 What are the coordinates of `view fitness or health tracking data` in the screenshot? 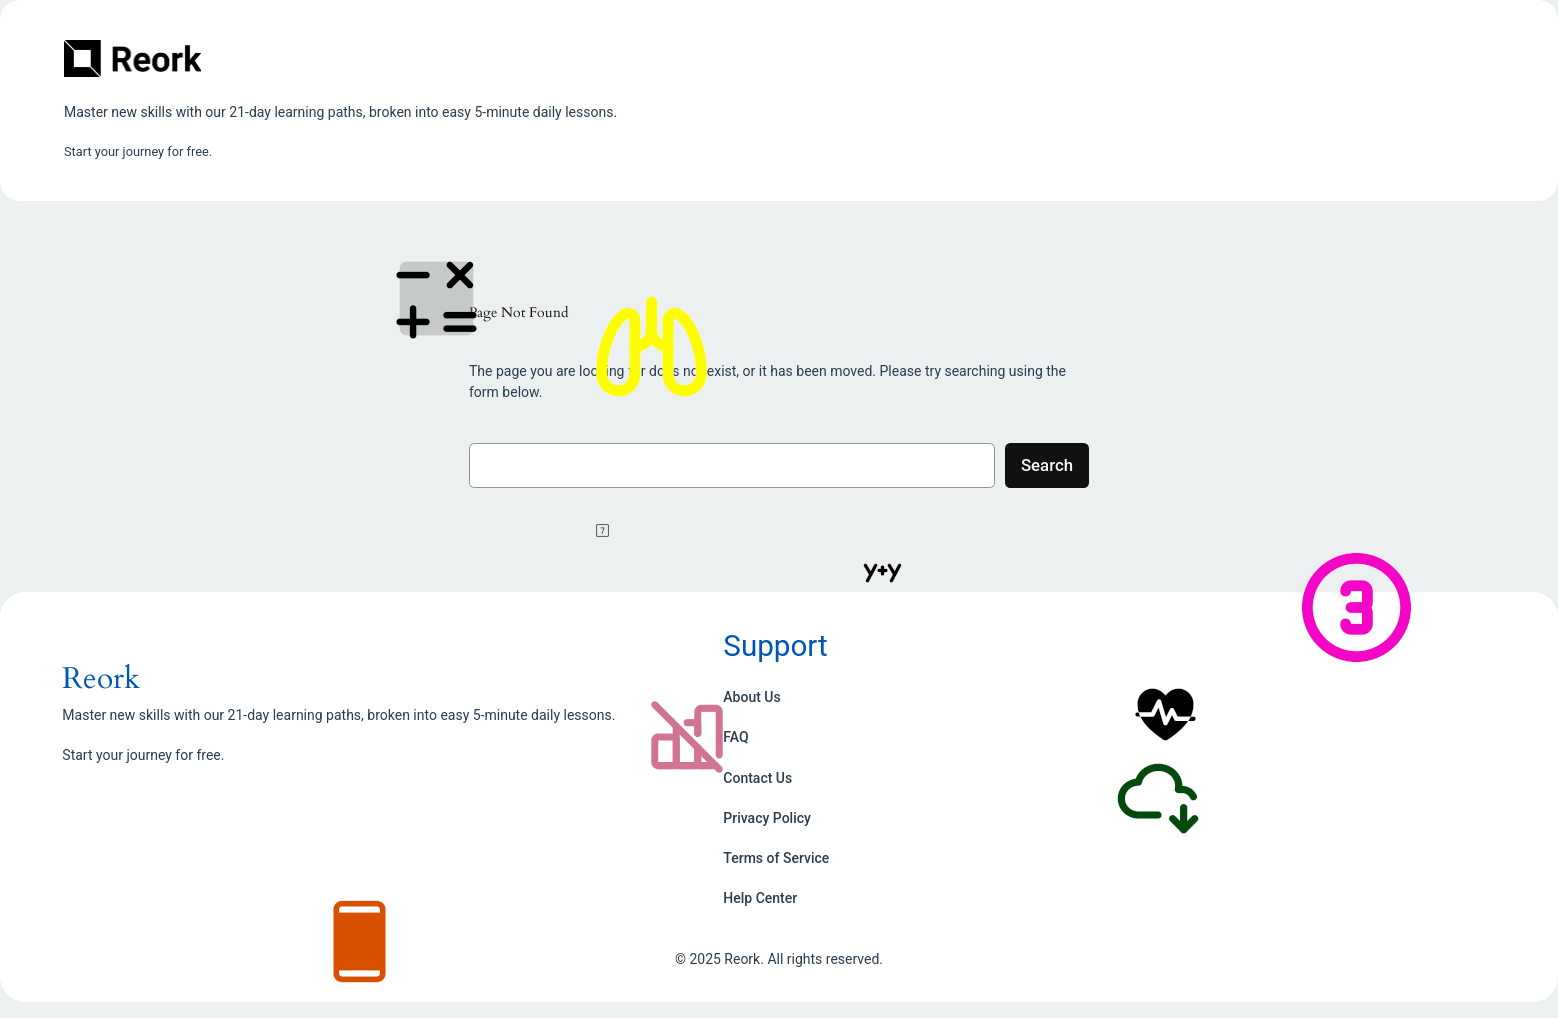 It's located at (1165, 714).